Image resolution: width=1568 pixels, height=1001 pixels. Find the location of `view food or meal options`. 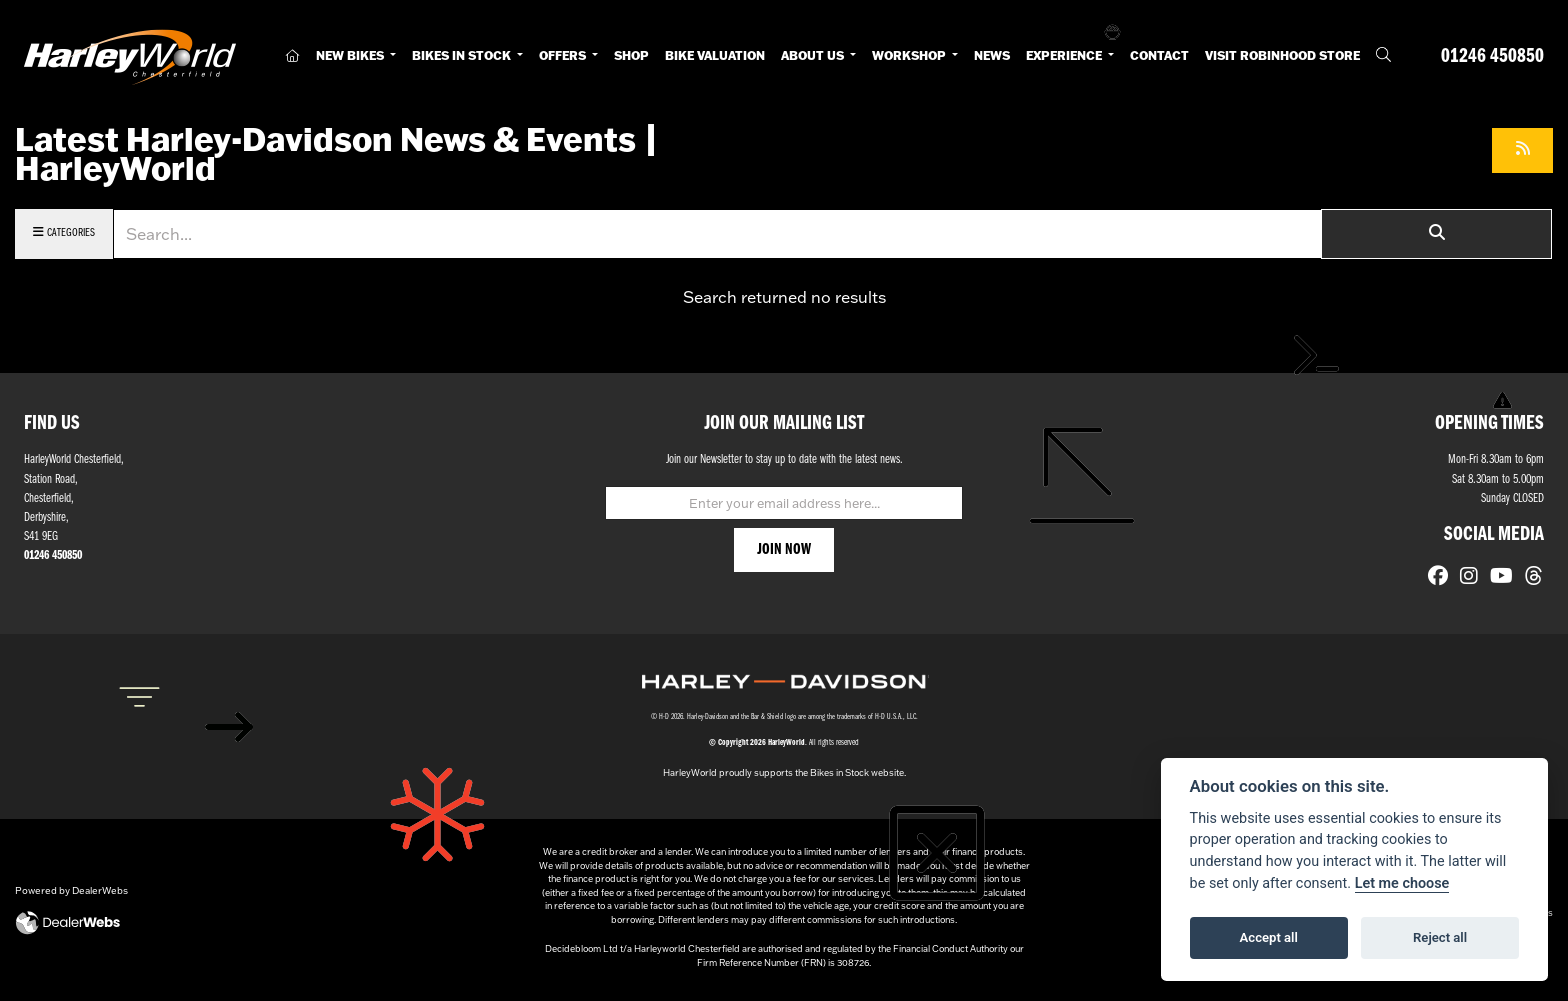

view food or meal options is located at coordinates (1112, 32).